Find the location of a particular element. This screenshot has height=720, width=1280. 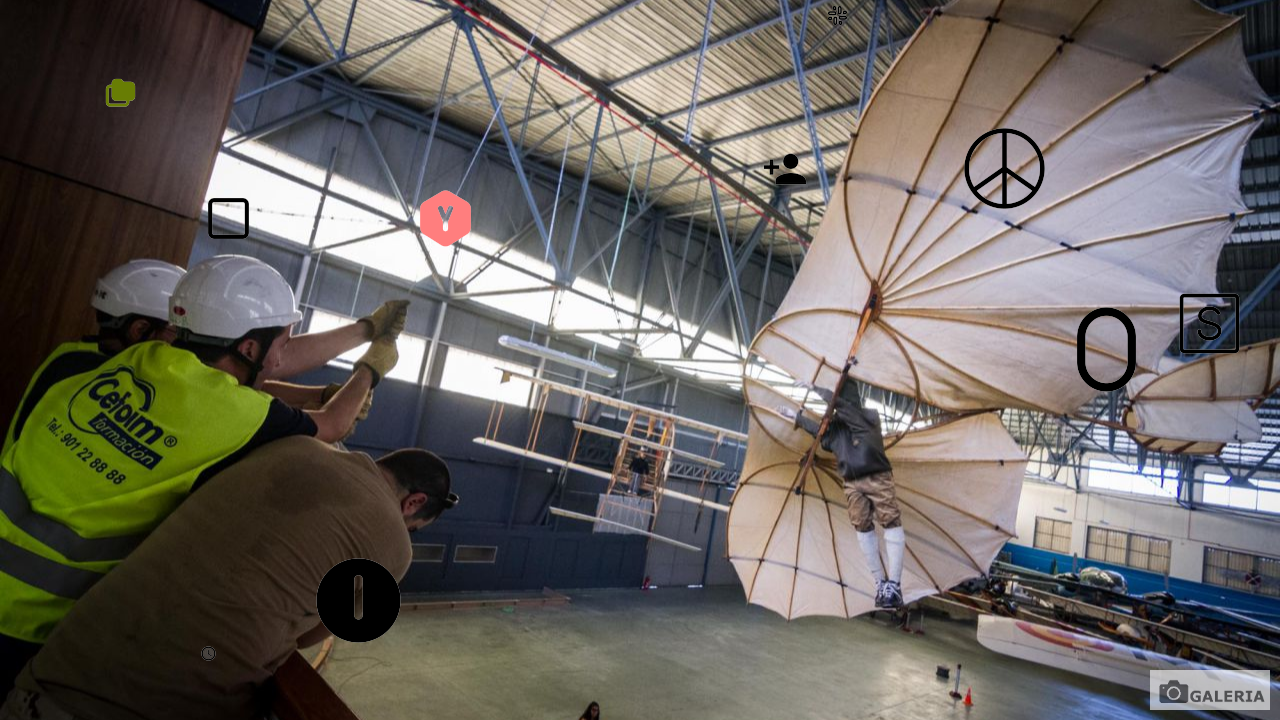

access medication or pharmacy features is located at coordinates (1106, 349).